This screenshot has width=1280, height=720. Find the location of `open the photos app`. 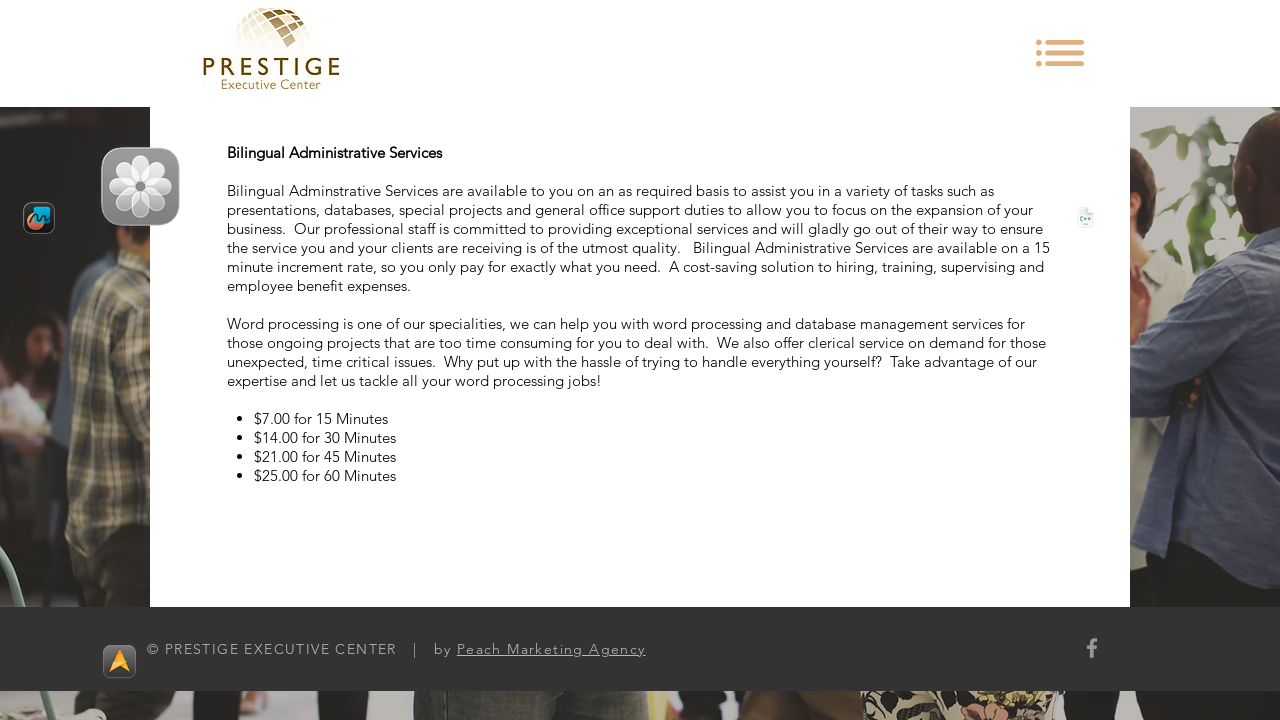

open the photos app is located at coordinates (140, 186).